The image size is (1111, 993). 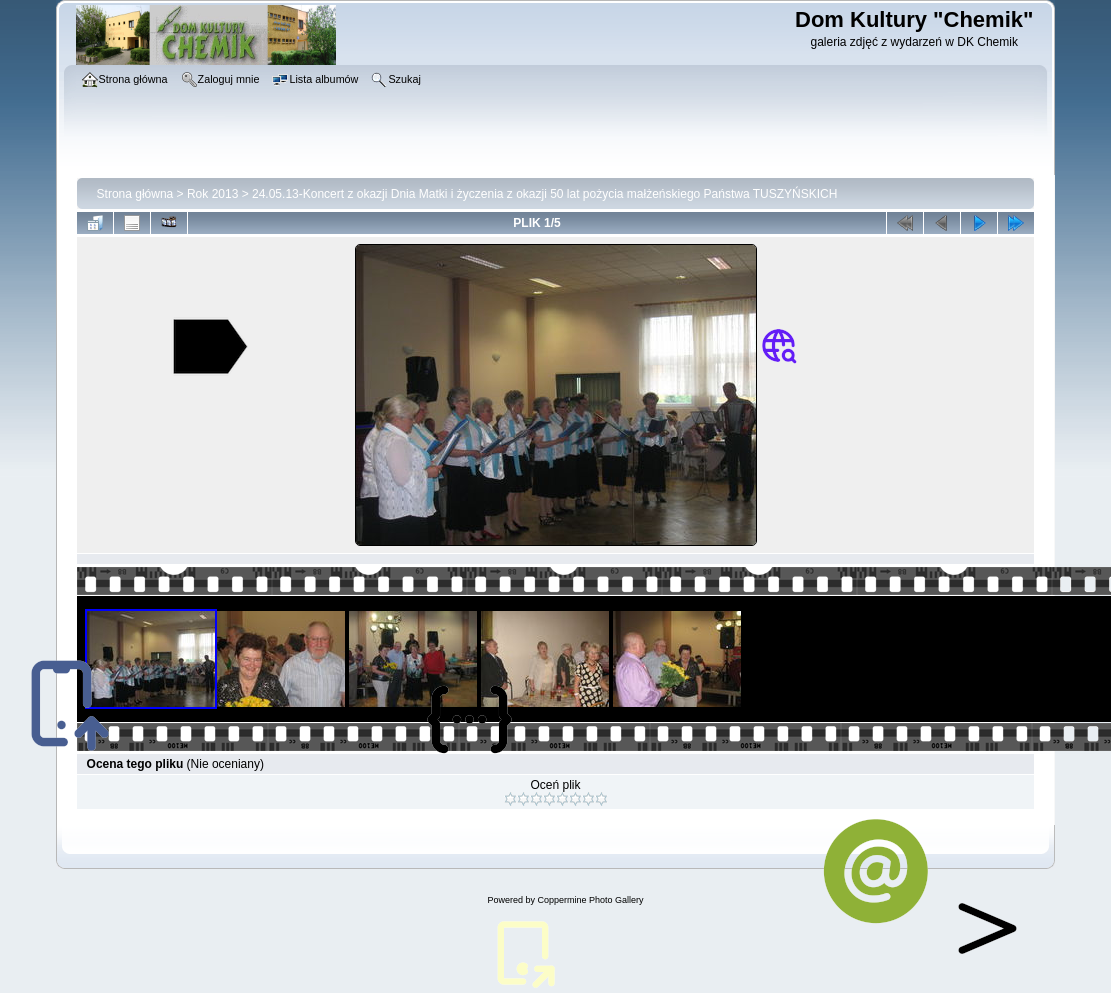 What do you see at coordinates (469, 719) in the screenshot?
I see `view code snippets or embedded content` at bounding box center [469, 719].